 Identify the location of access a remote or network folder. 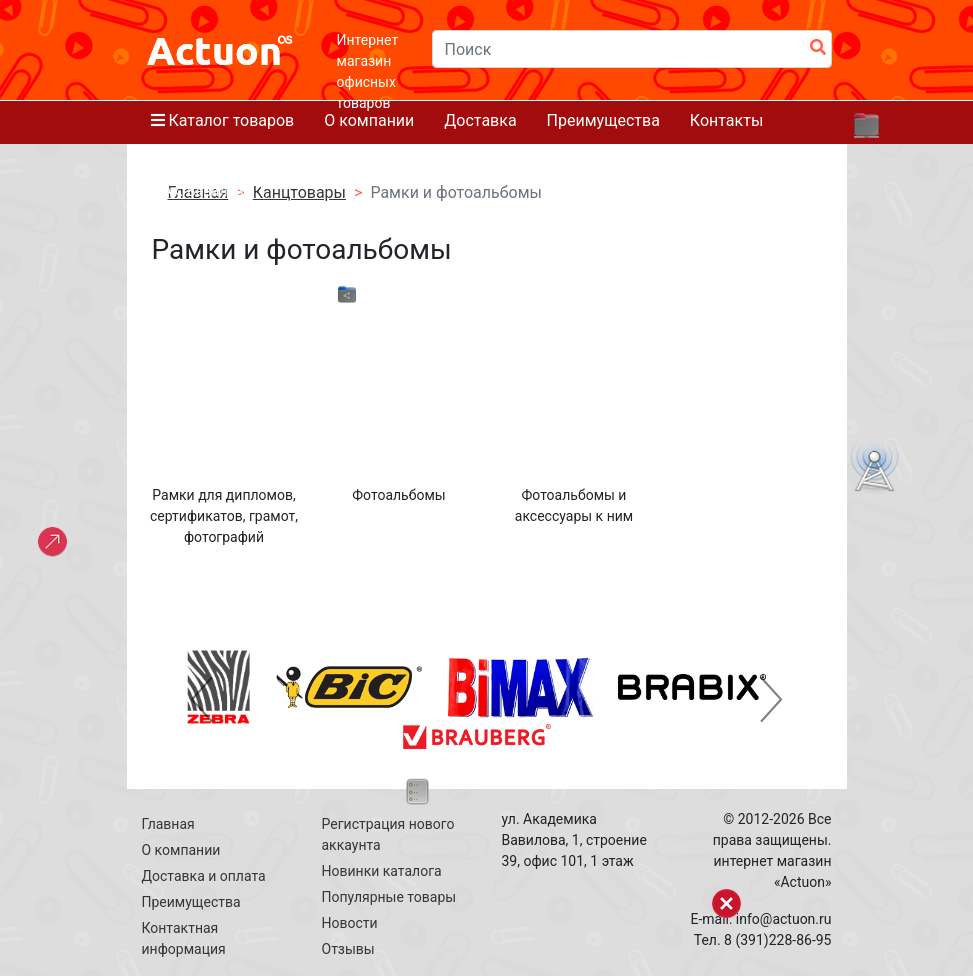
(866, 125).